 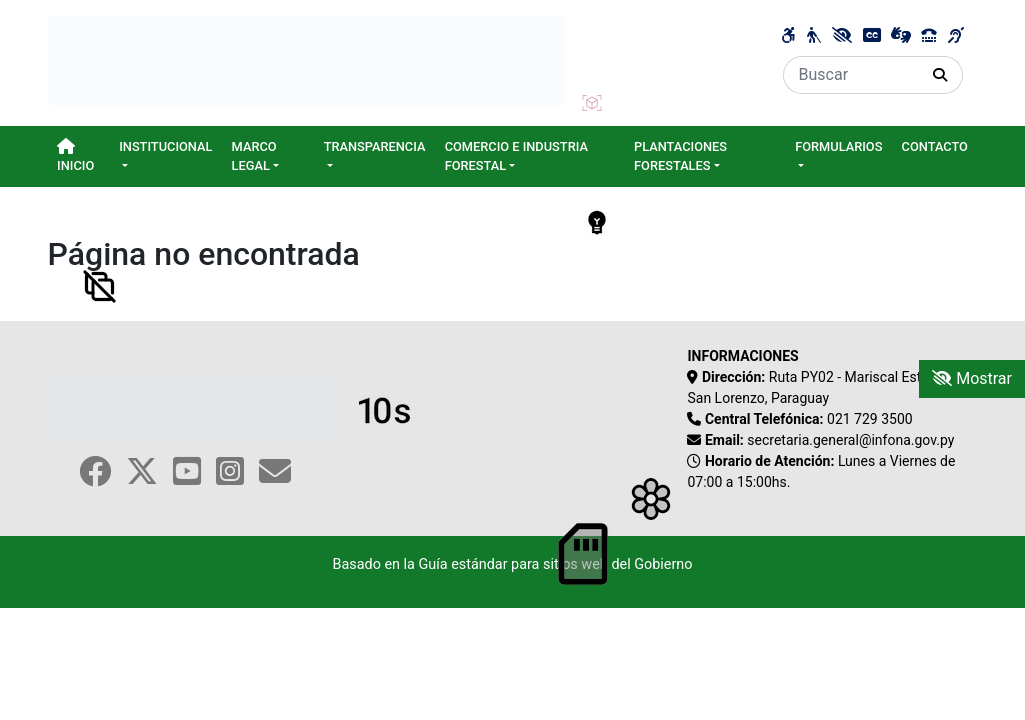 I want to click on set a 10-second timer, so click(x=384, y=410).